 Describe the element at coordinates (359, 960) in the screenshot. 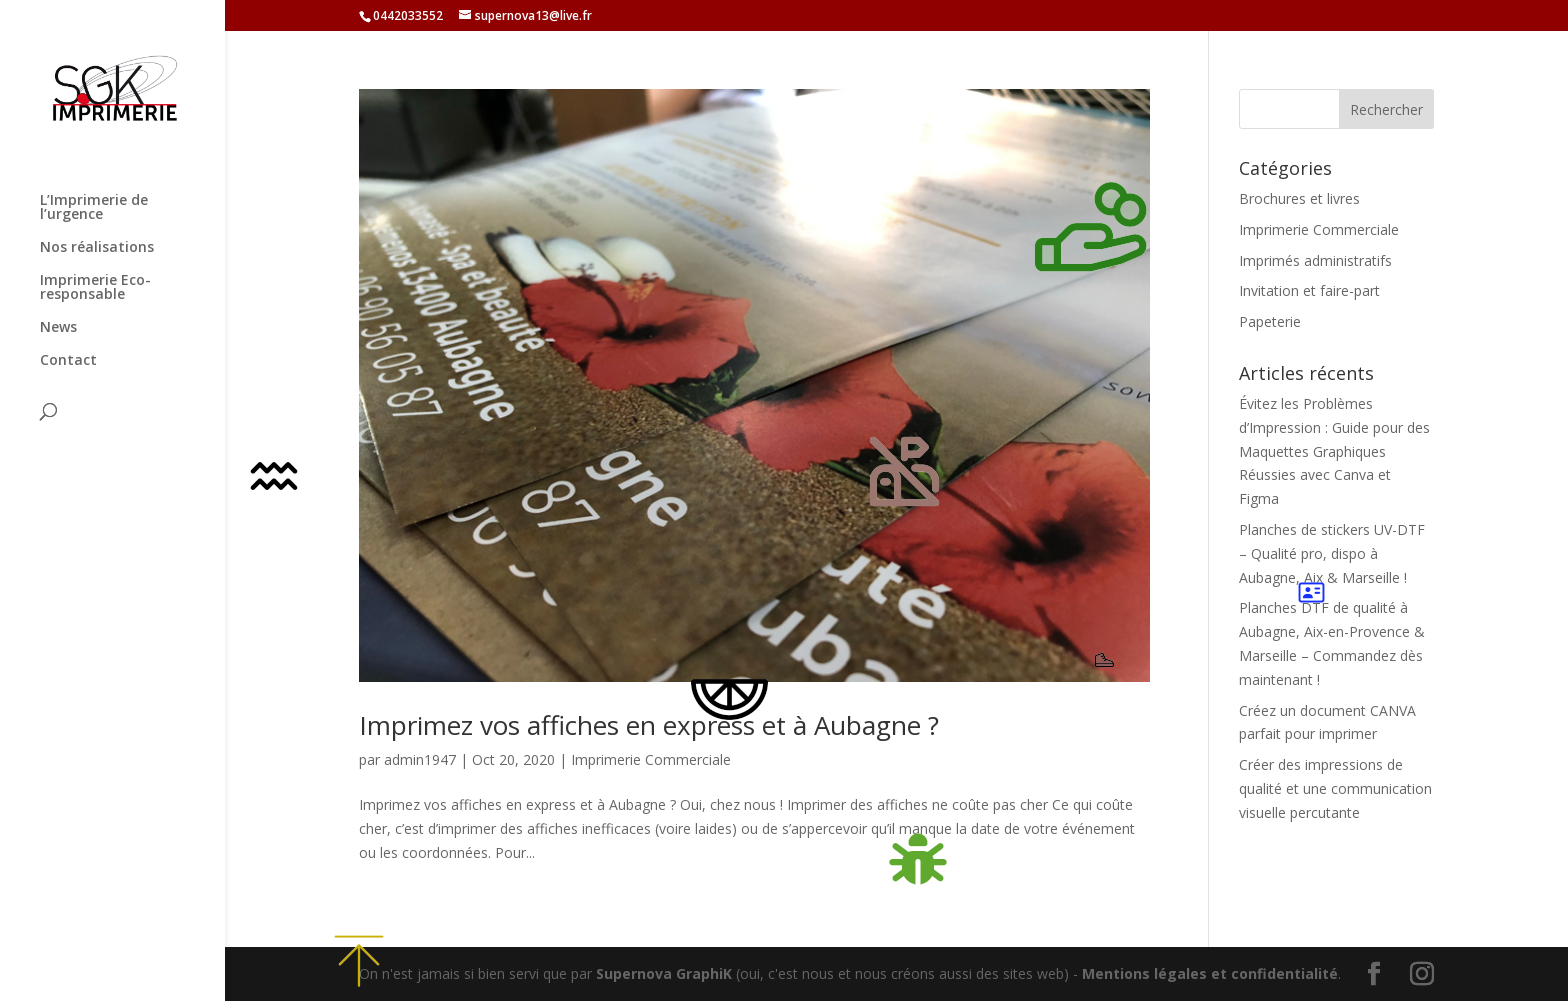

I see `scroll to top of page` at that location.